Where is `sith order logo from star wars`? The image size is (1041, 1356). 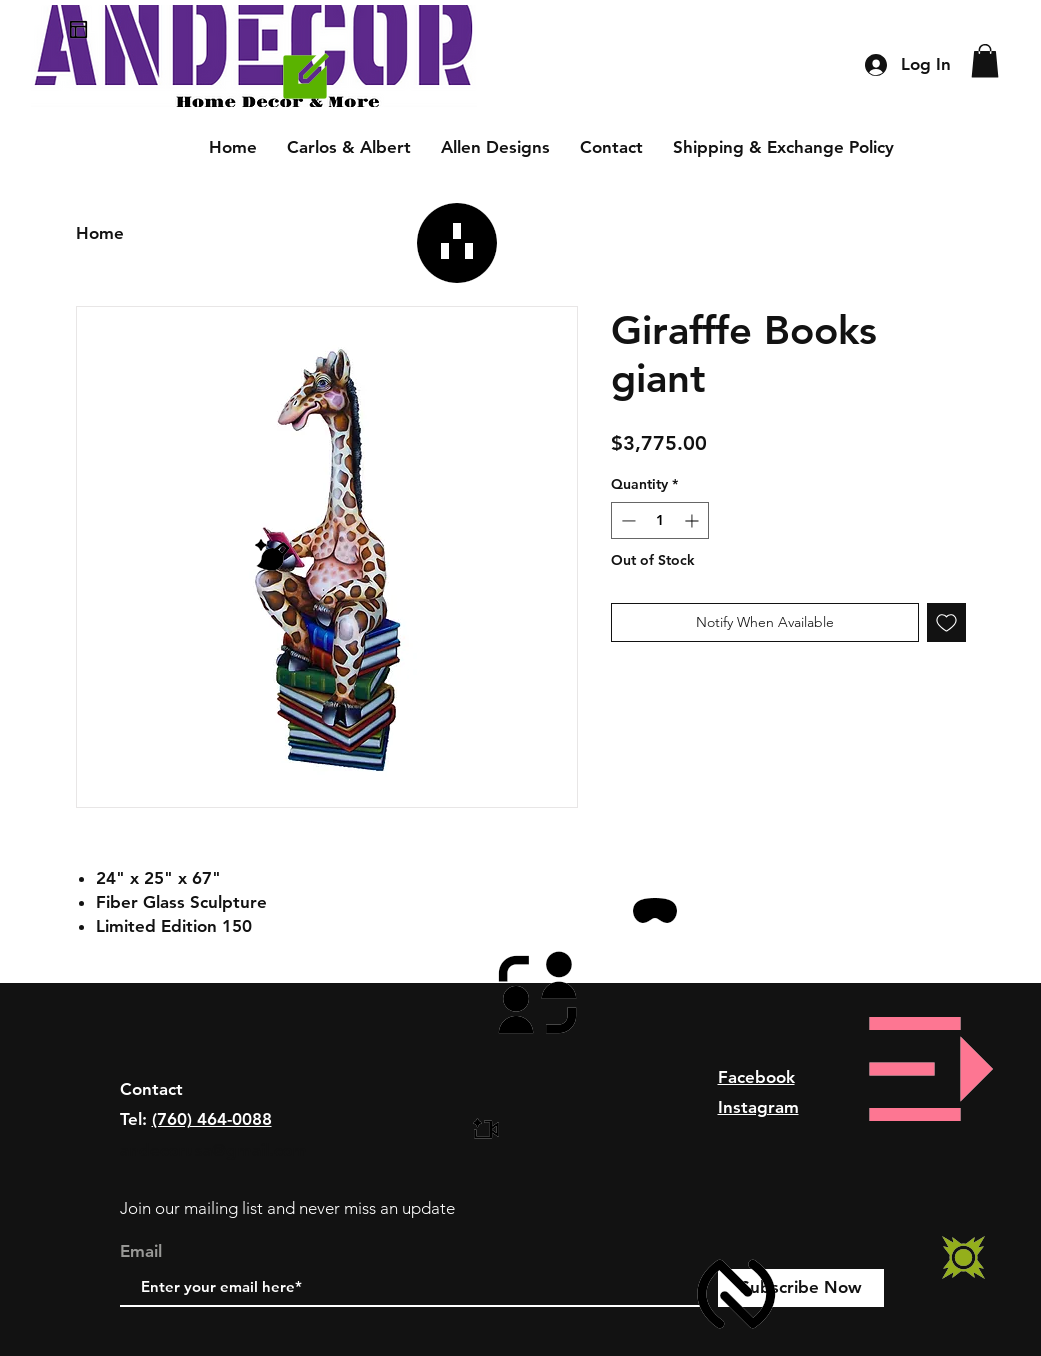 sith order logo from star wars is located at coordinates (963, 1257).